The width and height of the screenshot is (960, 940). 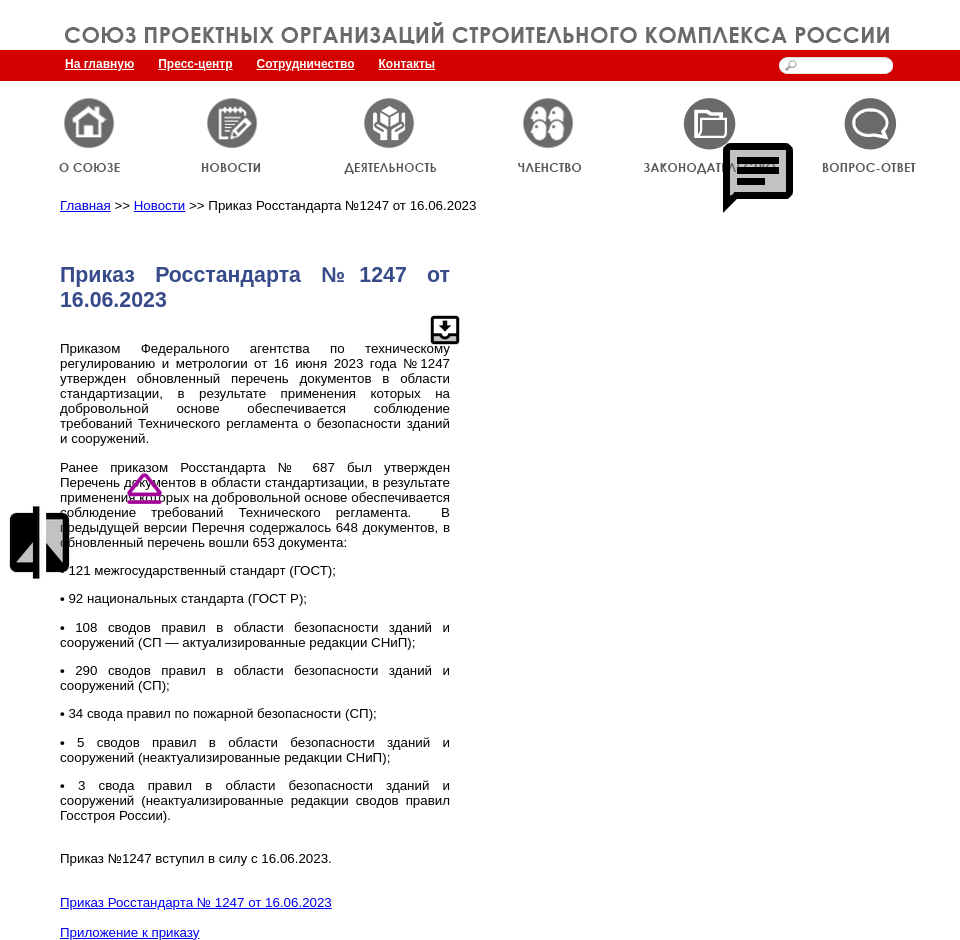 What do you see at coordinates (445, 330) in the screenshot?
I see `move message to inbox` at bounding box center [445, 330].